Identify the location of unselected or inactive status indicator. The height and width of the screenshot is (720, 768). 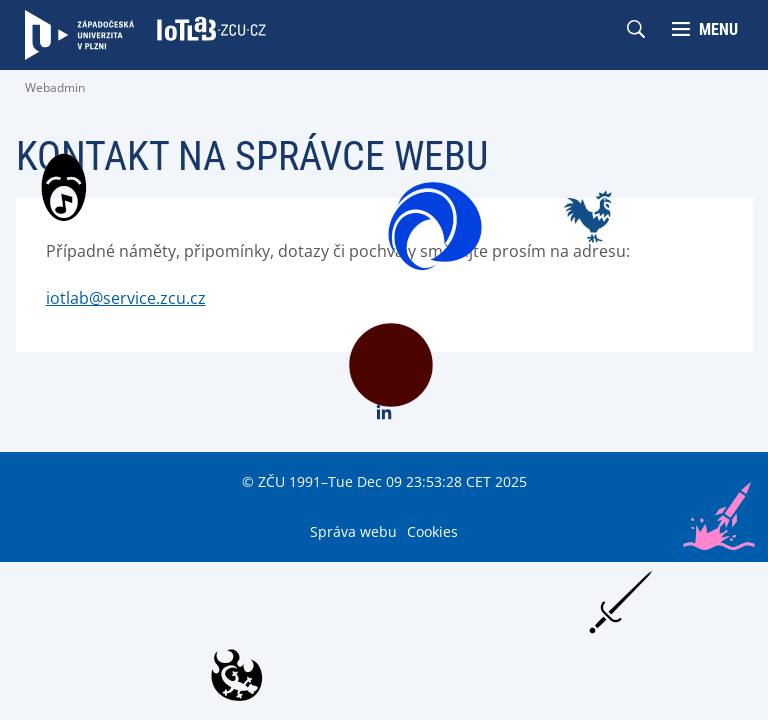
(391, 365).